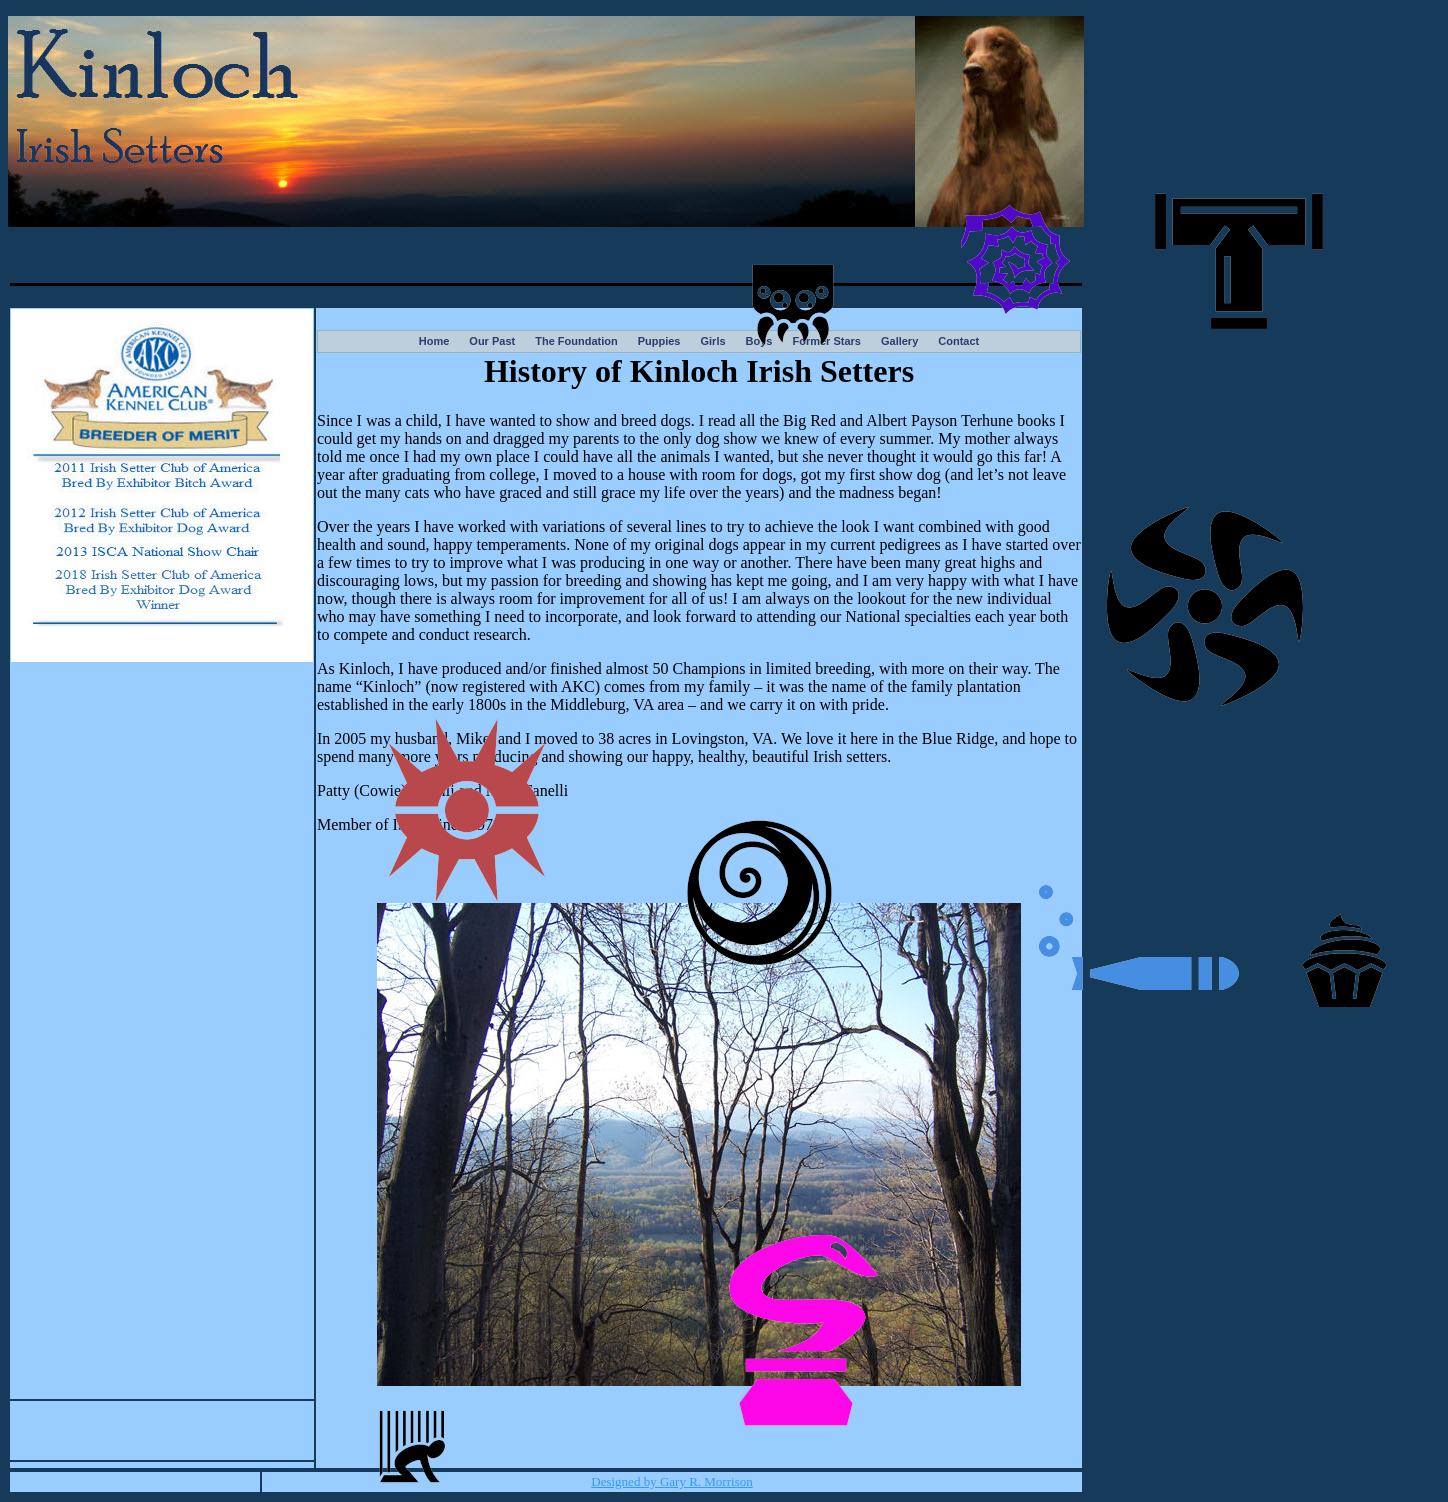 This screenshot has height=1502, width=1448. I want to click on launch torpedo attack in naval combat game, so click(1137, 973).